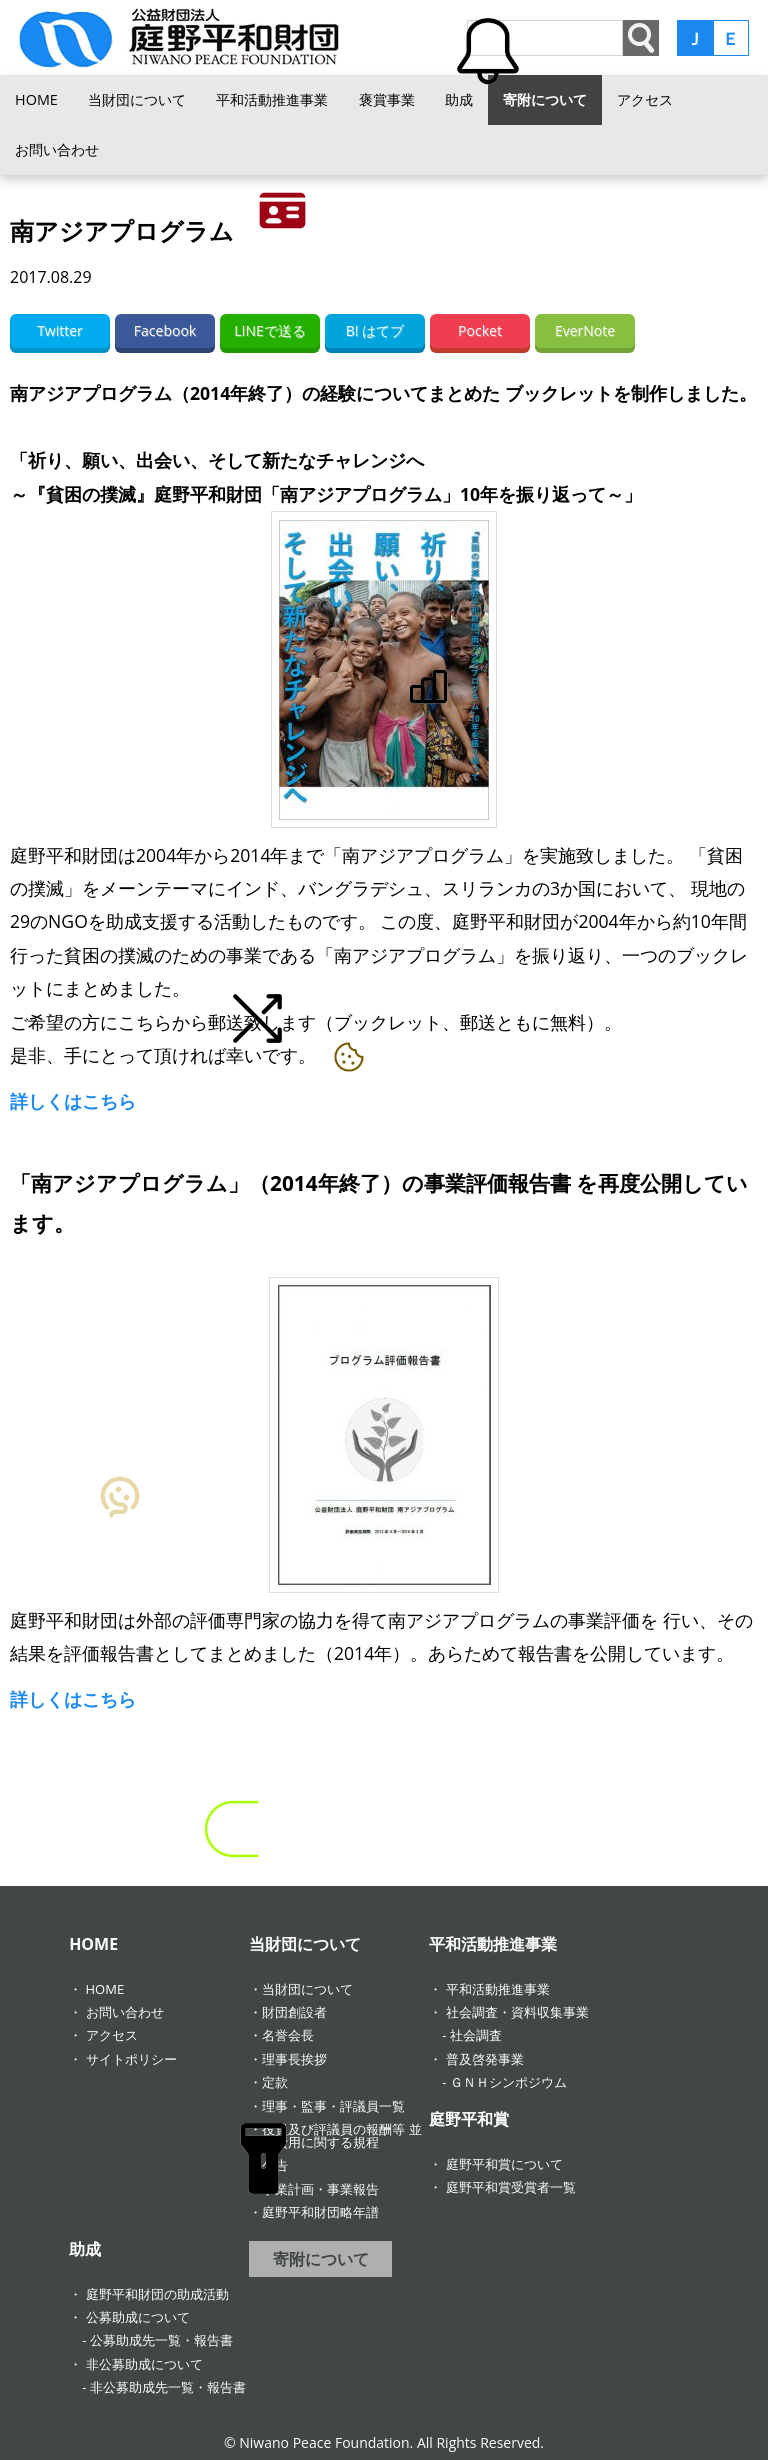 This screenshot has height=2460, width=768. Describe the element at coordinates (257, 1018) in the screenshot. I see `shuffle or randomize playback order` at that location.